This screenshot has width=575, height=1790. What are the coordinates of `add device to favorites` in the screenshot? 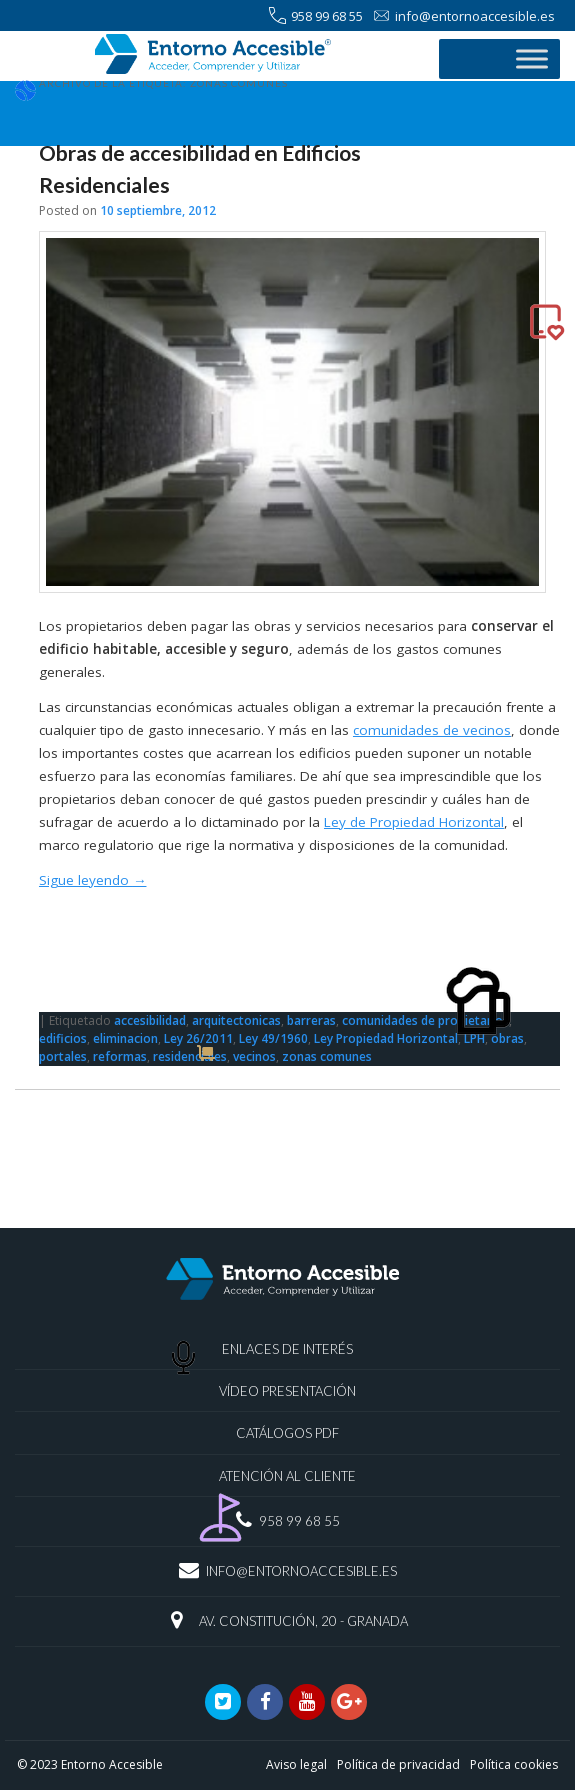 It's located at (545, 321).